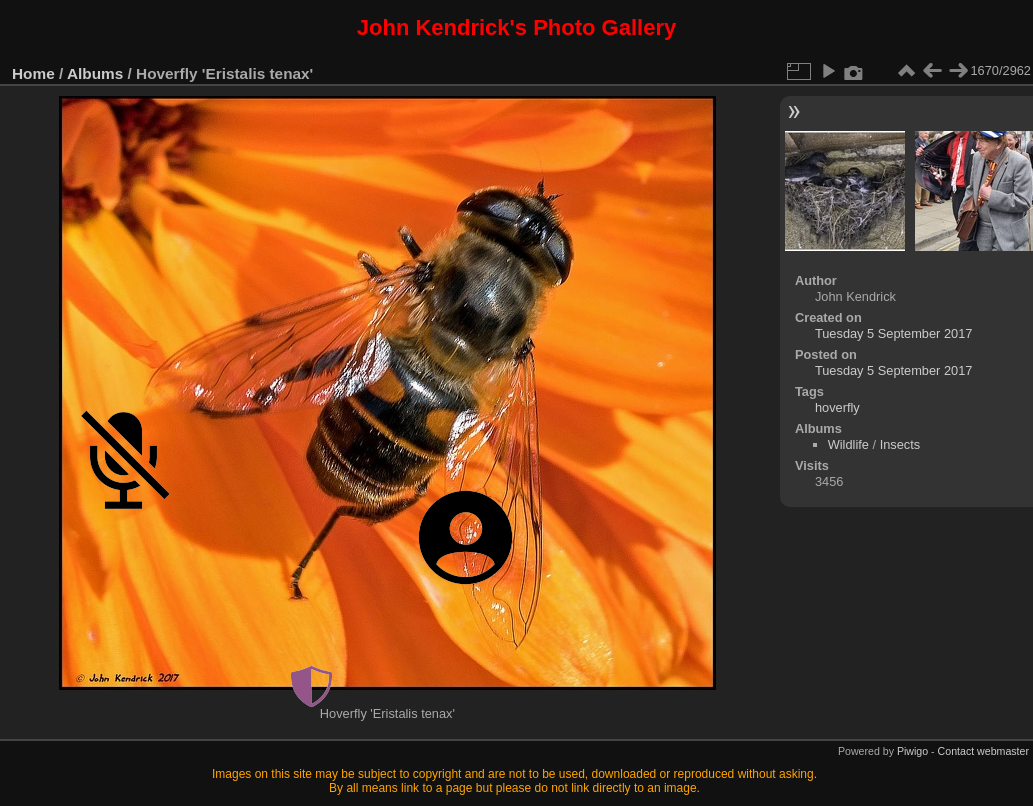 The width and height of the screenshot is (1033, 806). Describe the element at coordinates (311, 686) in the screenshot. I see `indicates partial security or protection status` at that location.